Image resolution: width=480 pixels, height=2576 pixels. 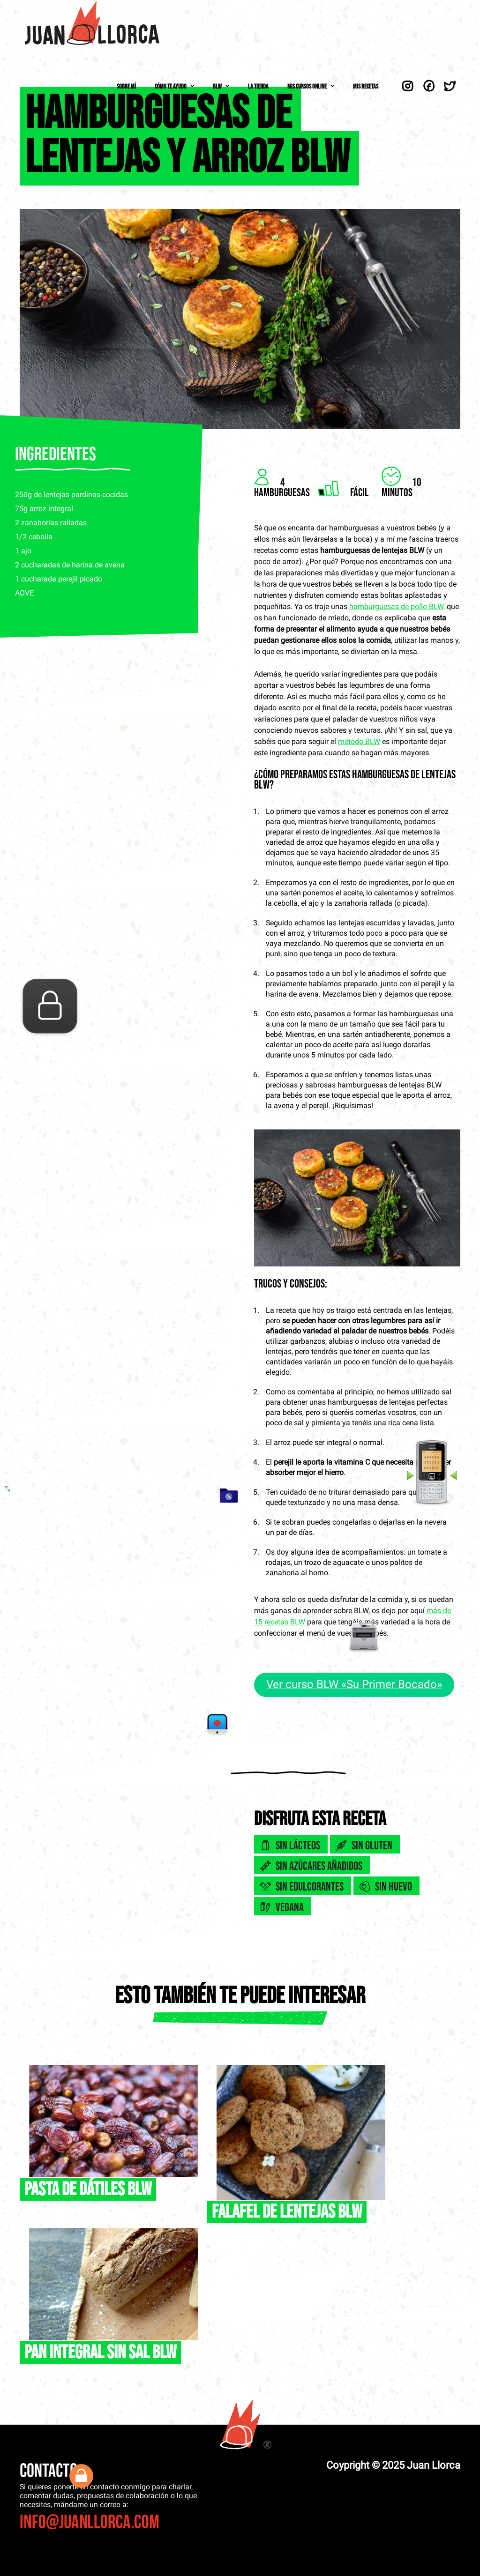 What do you see at coordinates (229, 1496) in the screenshot?
I see `open wondershare pixcut project folder` at bounding box center [229, 1496].